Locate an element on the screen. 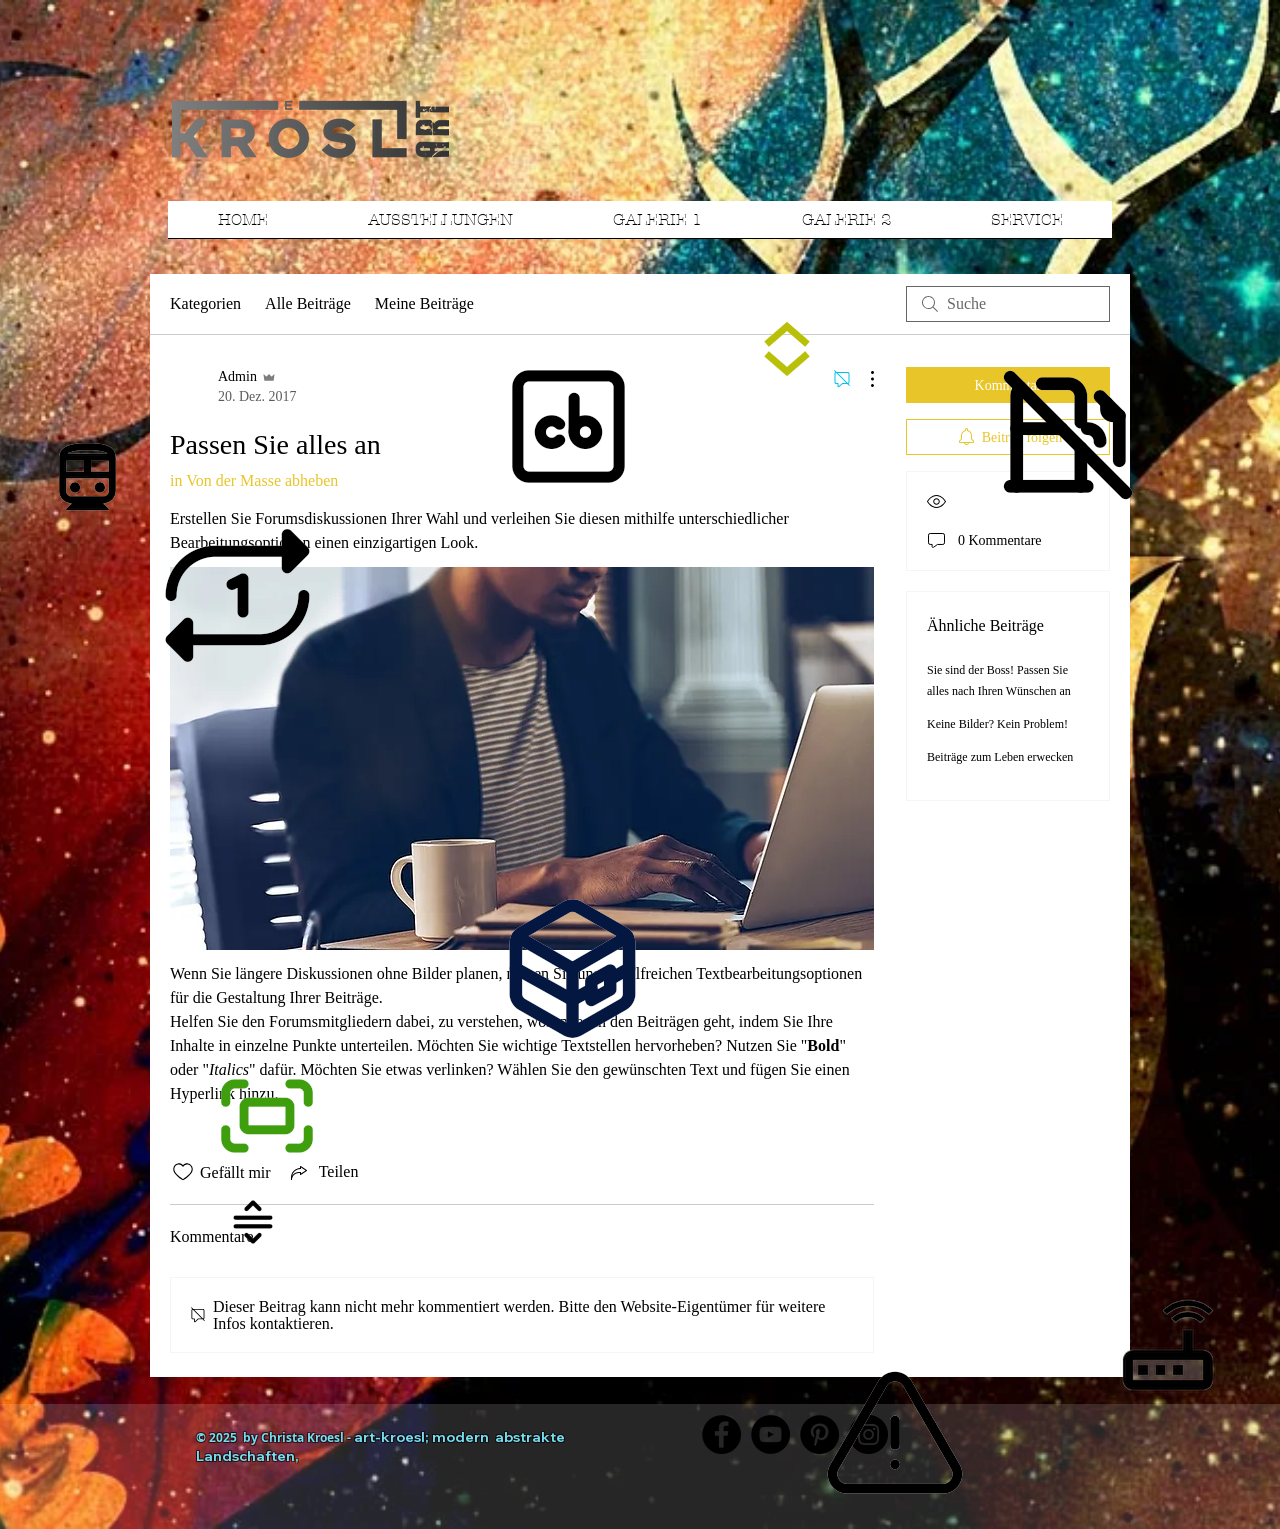 Image resolution: width=1280 pixels, height=1529 pixels. open minecraft is located at coordinates (572, 968).